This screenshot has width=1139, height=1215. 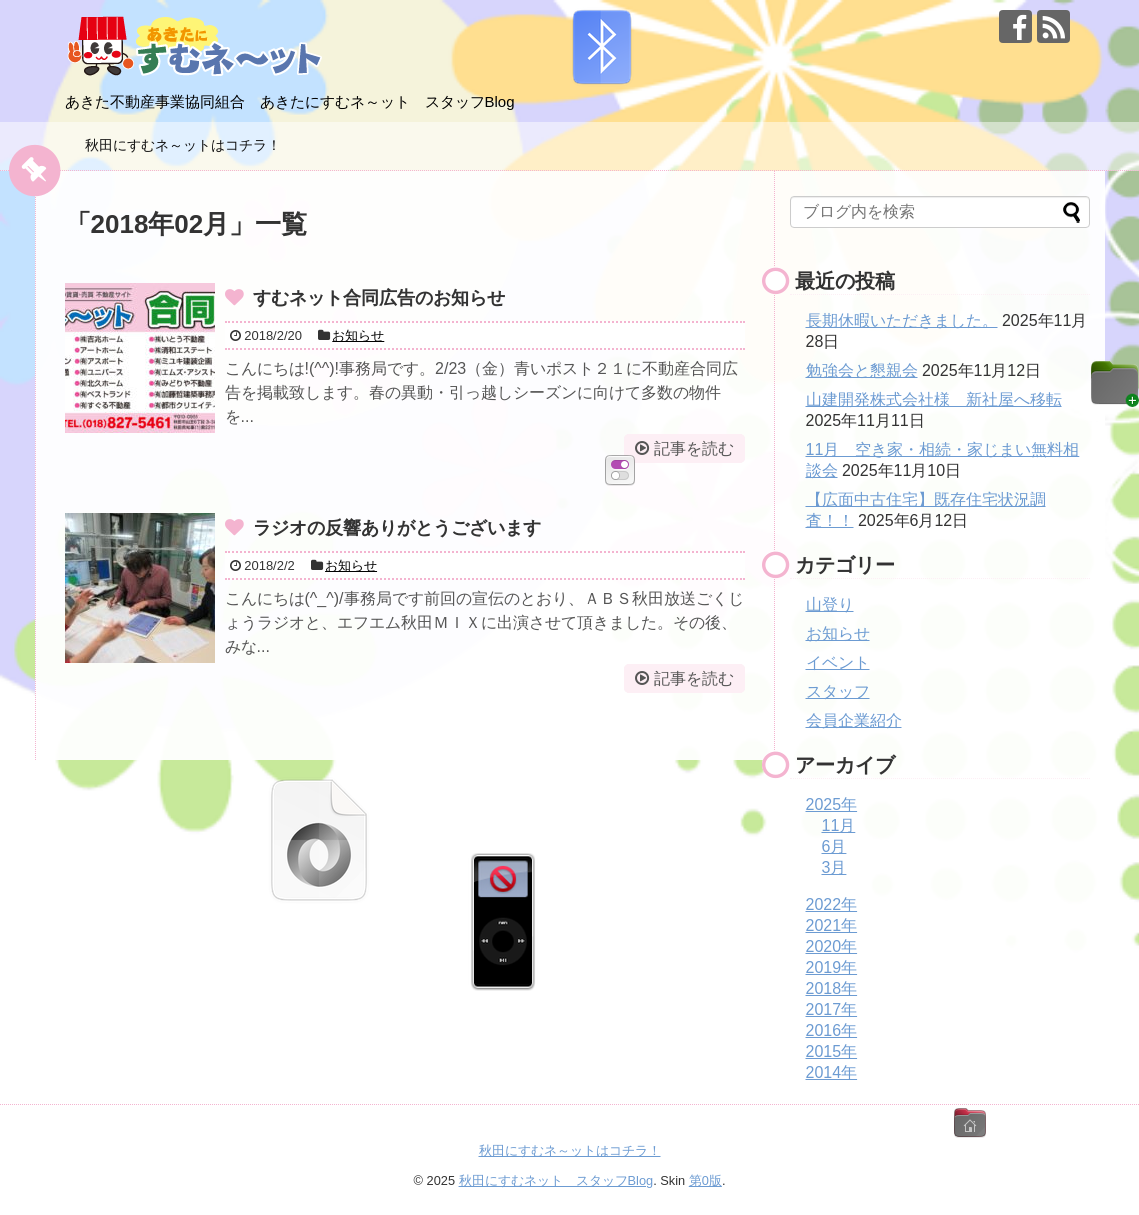 What do you see at coordinates (319, 840) in the screenshot?
I see `a JSON file type indicator` at bounding box center [319, 840].